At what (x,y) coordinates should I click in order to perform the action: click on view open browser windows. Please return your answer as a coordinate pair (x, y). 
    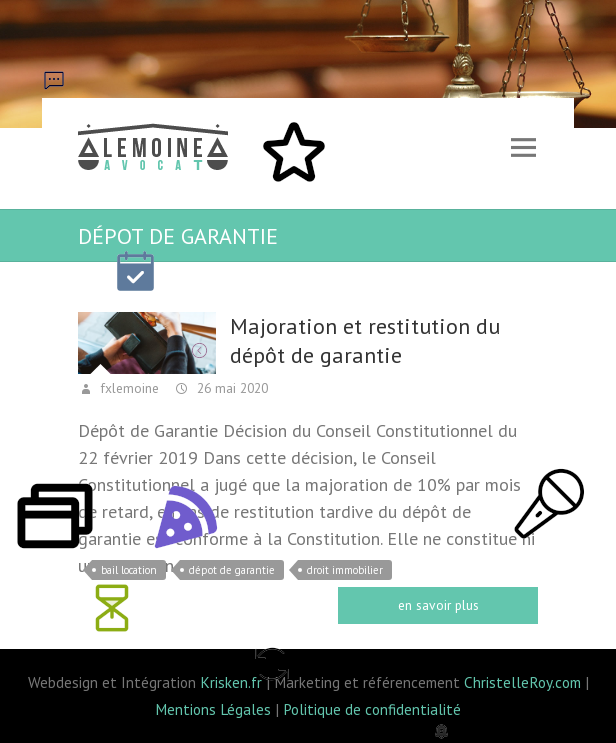
    Looking at the image, I should click on (55, 516).